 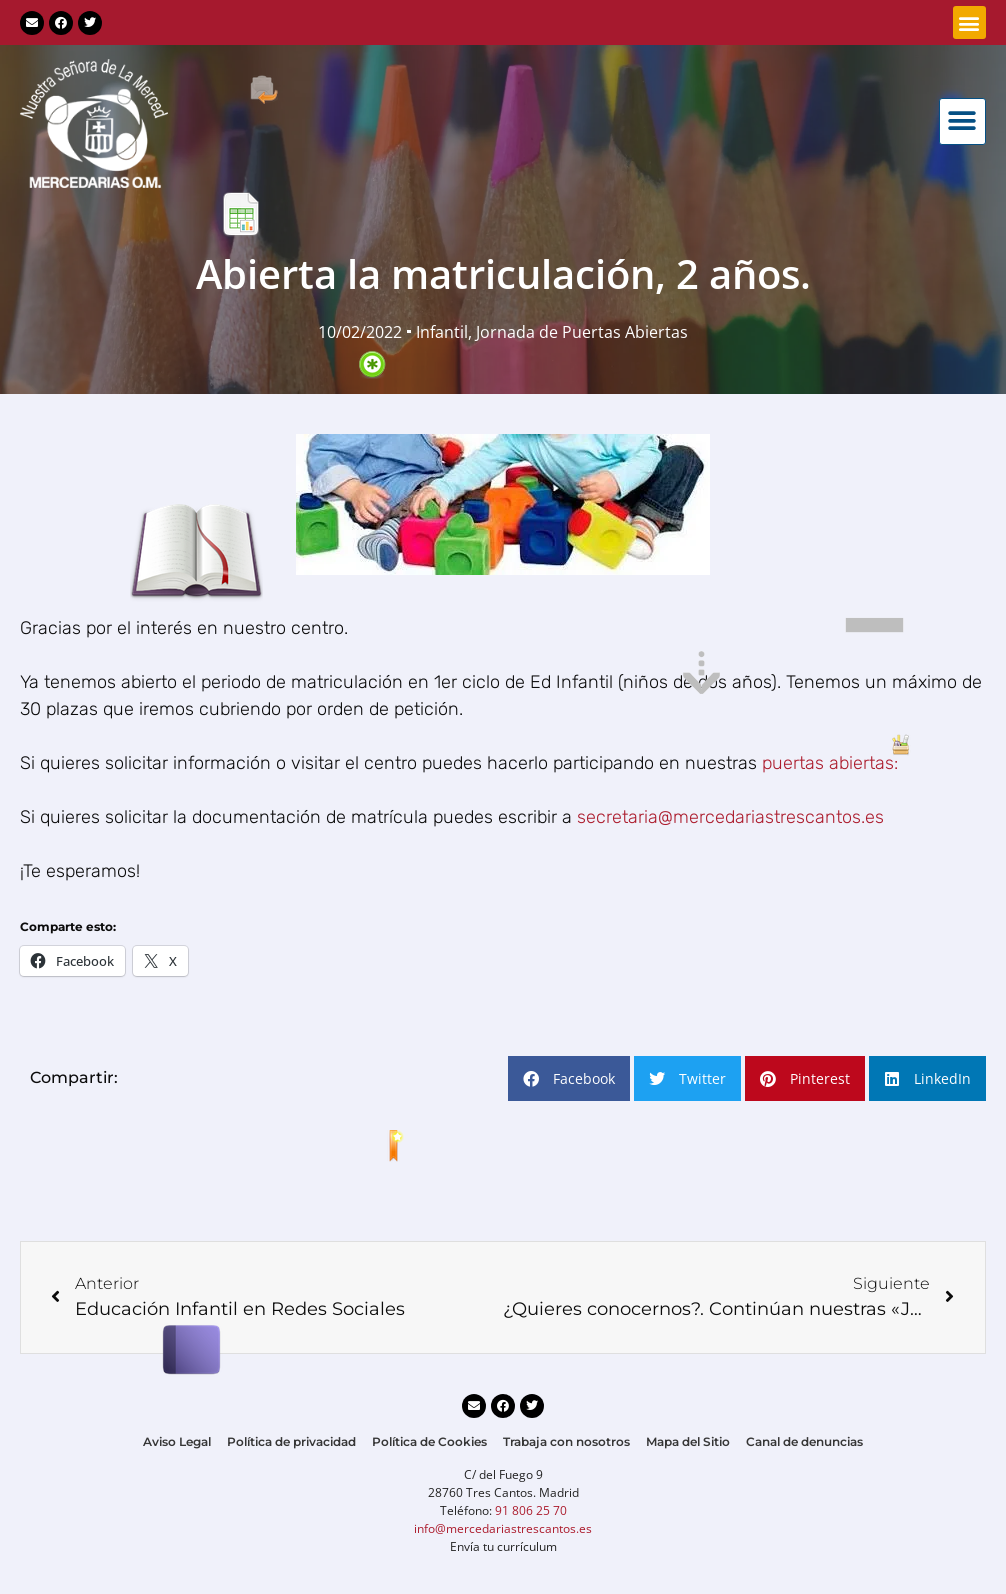 I want to click on add a new bookmark, so click(x=394, y=1146).